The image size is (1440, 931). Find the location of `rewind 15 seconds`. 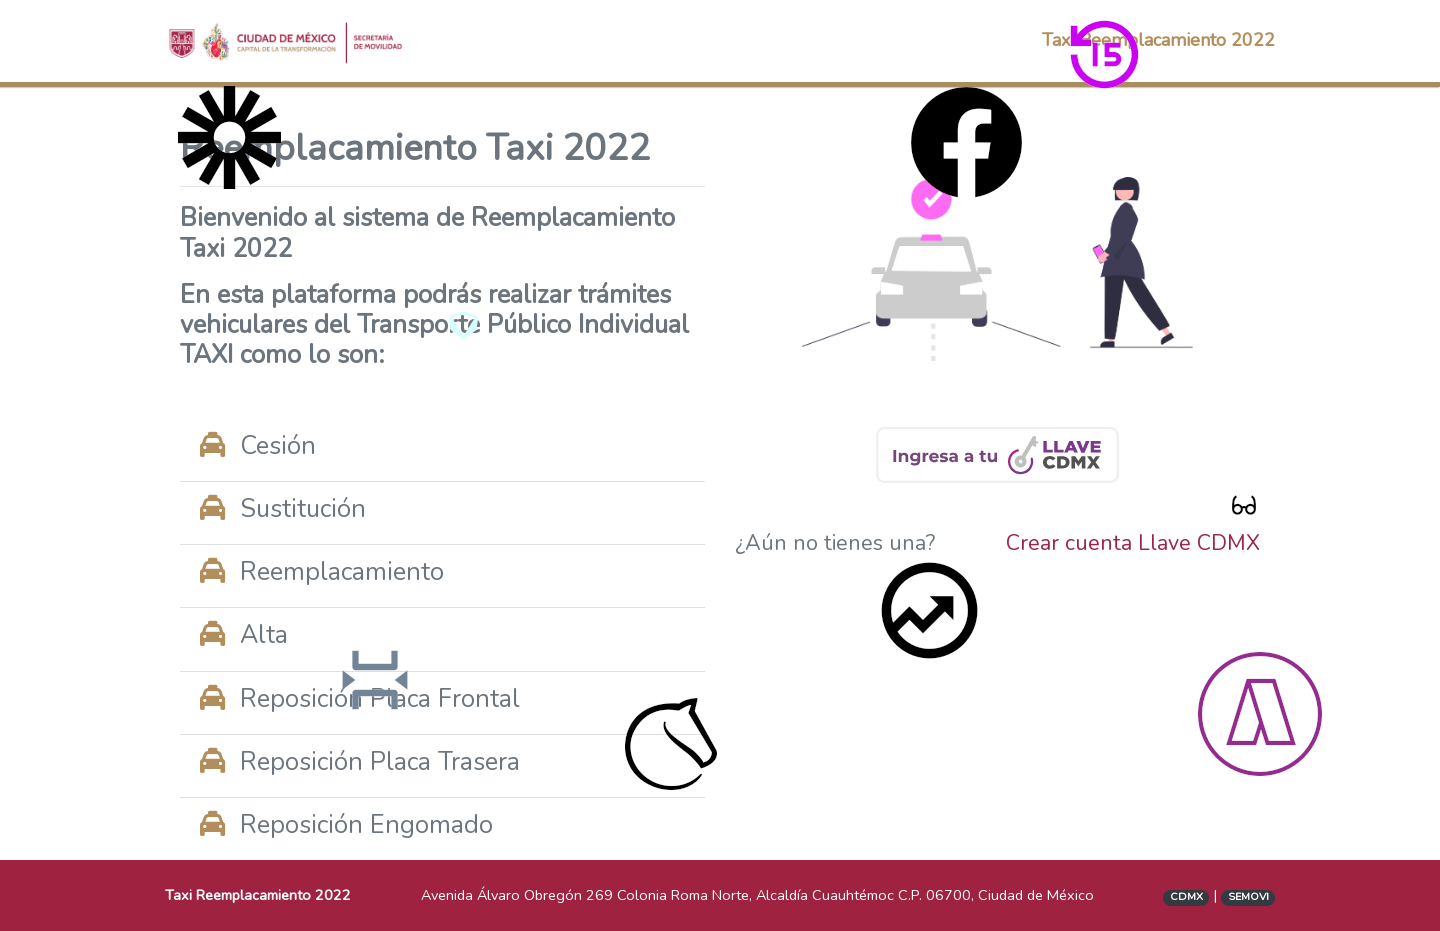

rewind 15 seconds is located at coordinates (1104, 54).